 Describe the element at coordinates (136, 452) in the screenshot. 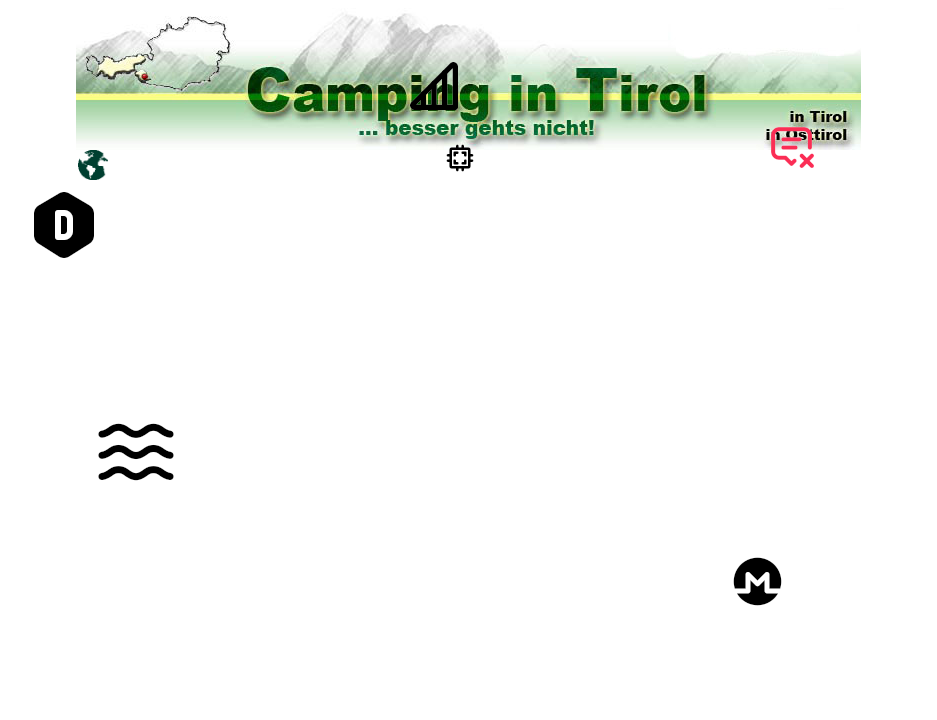

I see `indicates water or aquatic features` at that location.